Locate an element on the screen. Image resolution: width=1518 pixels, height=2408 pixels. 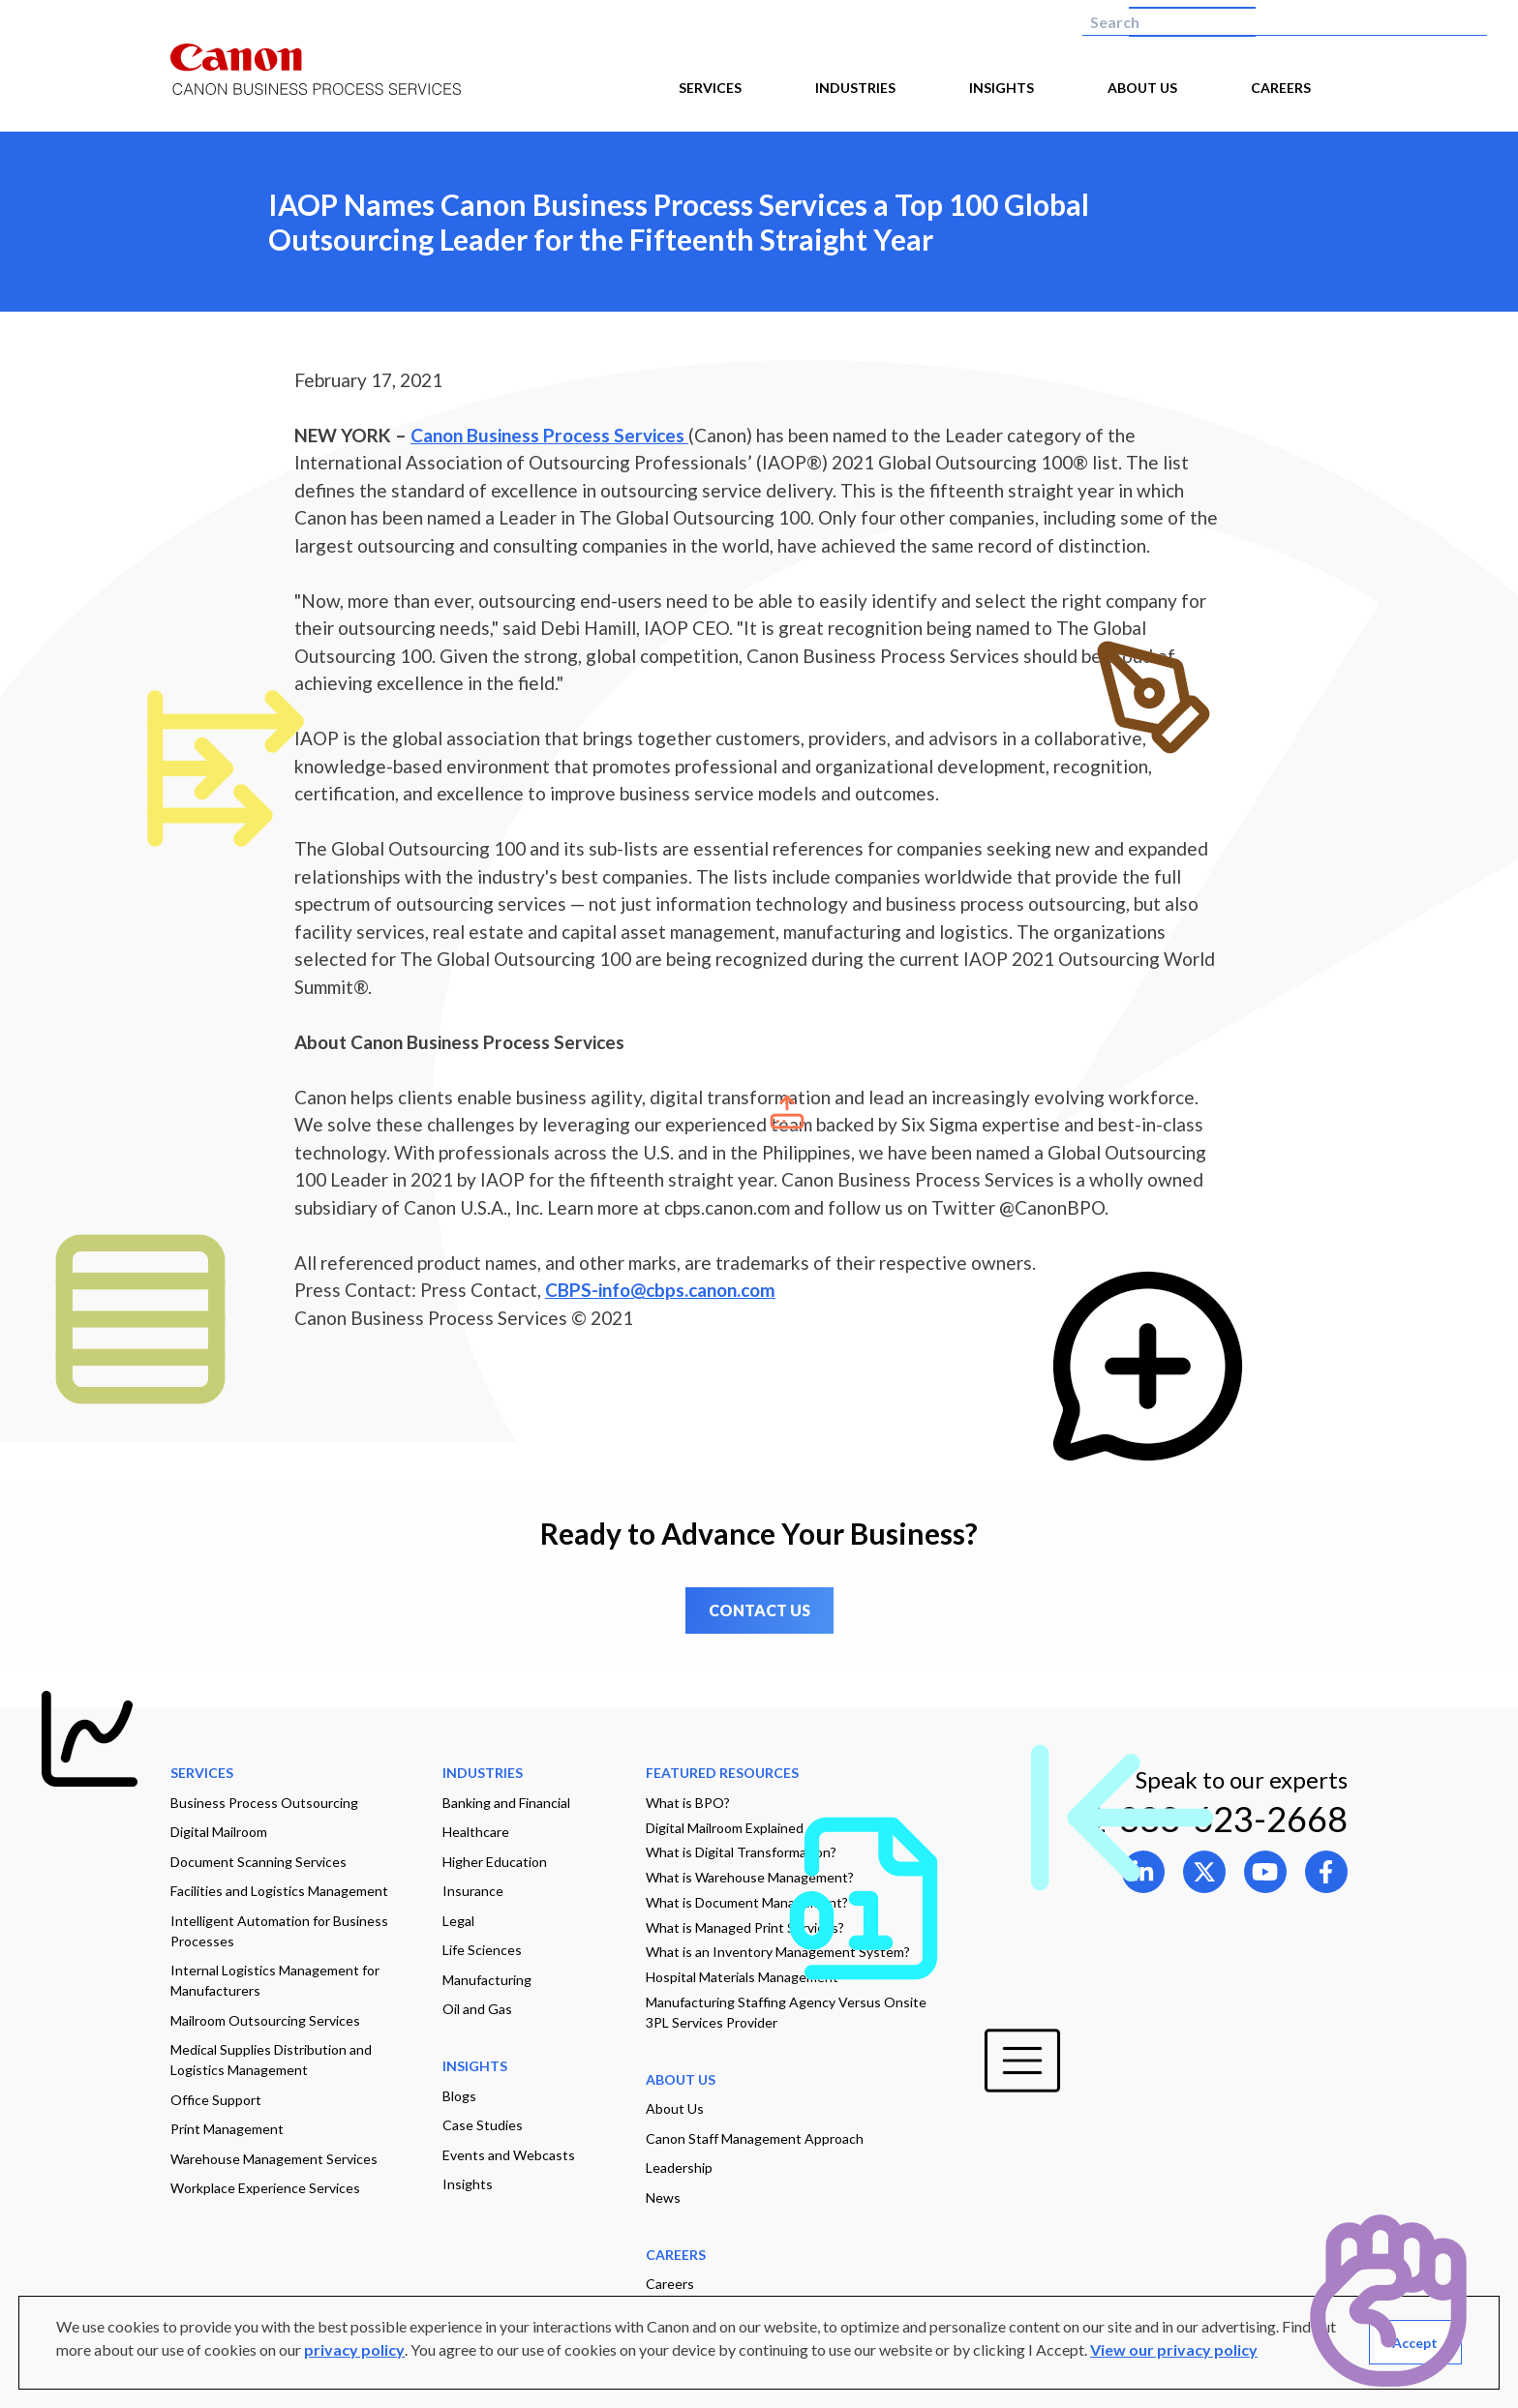
access vector drawing tools is located at coordinates (1154, 698).